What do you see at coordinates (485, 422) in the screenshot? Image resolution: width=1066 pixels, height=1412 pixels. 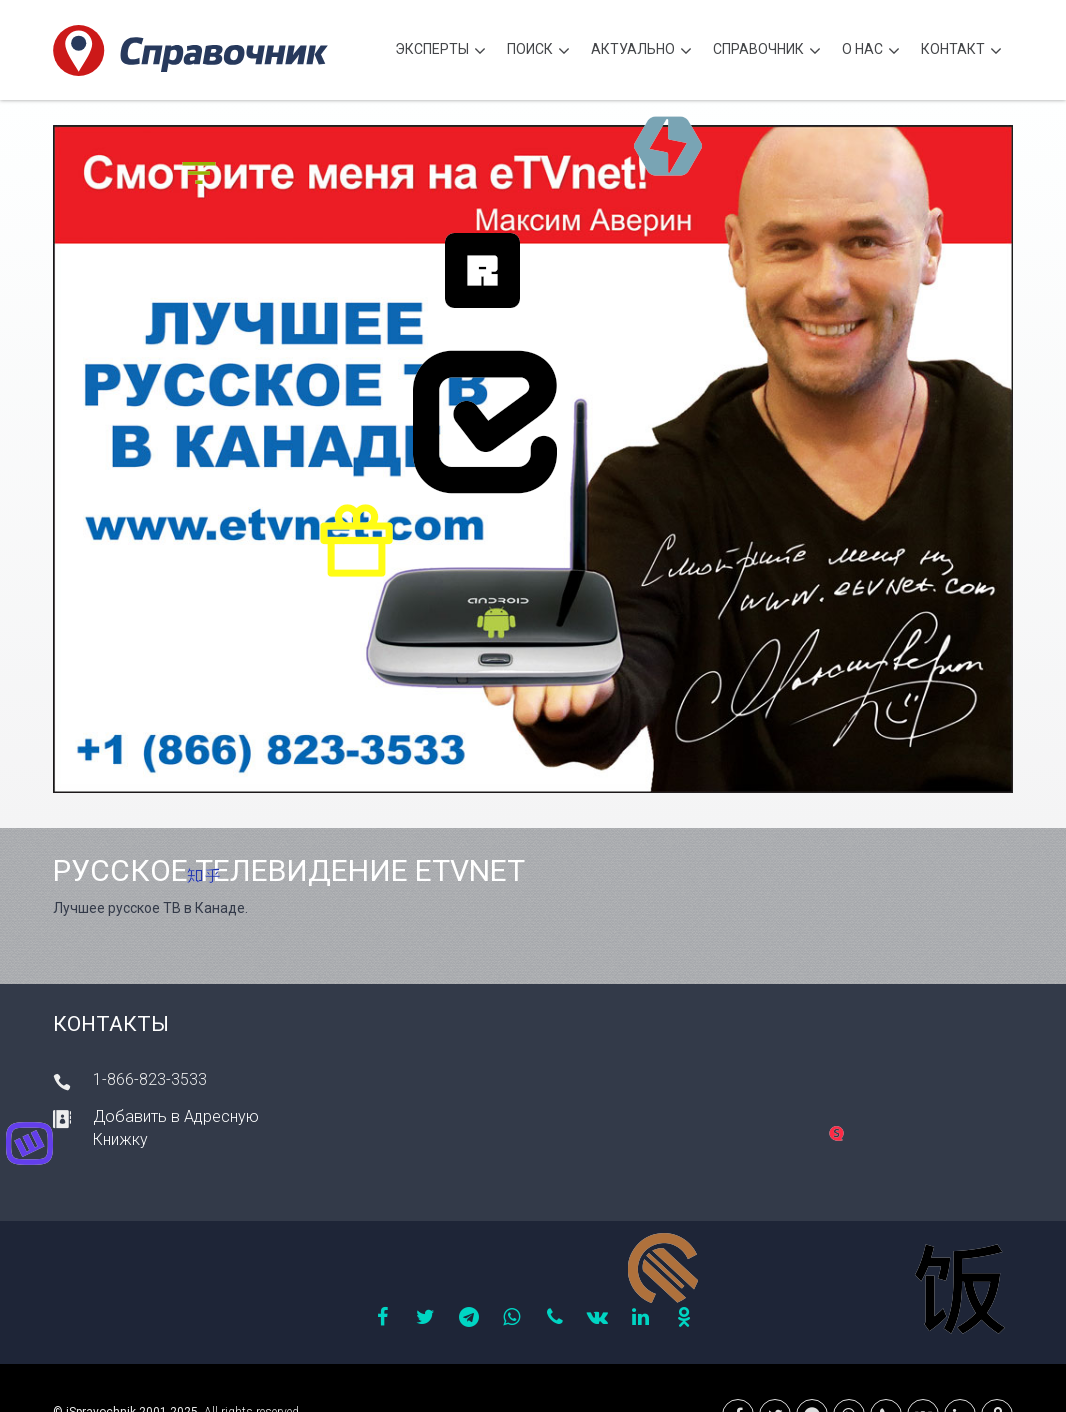 I see `checkmarx company logo` at bounding box center [485, 422].